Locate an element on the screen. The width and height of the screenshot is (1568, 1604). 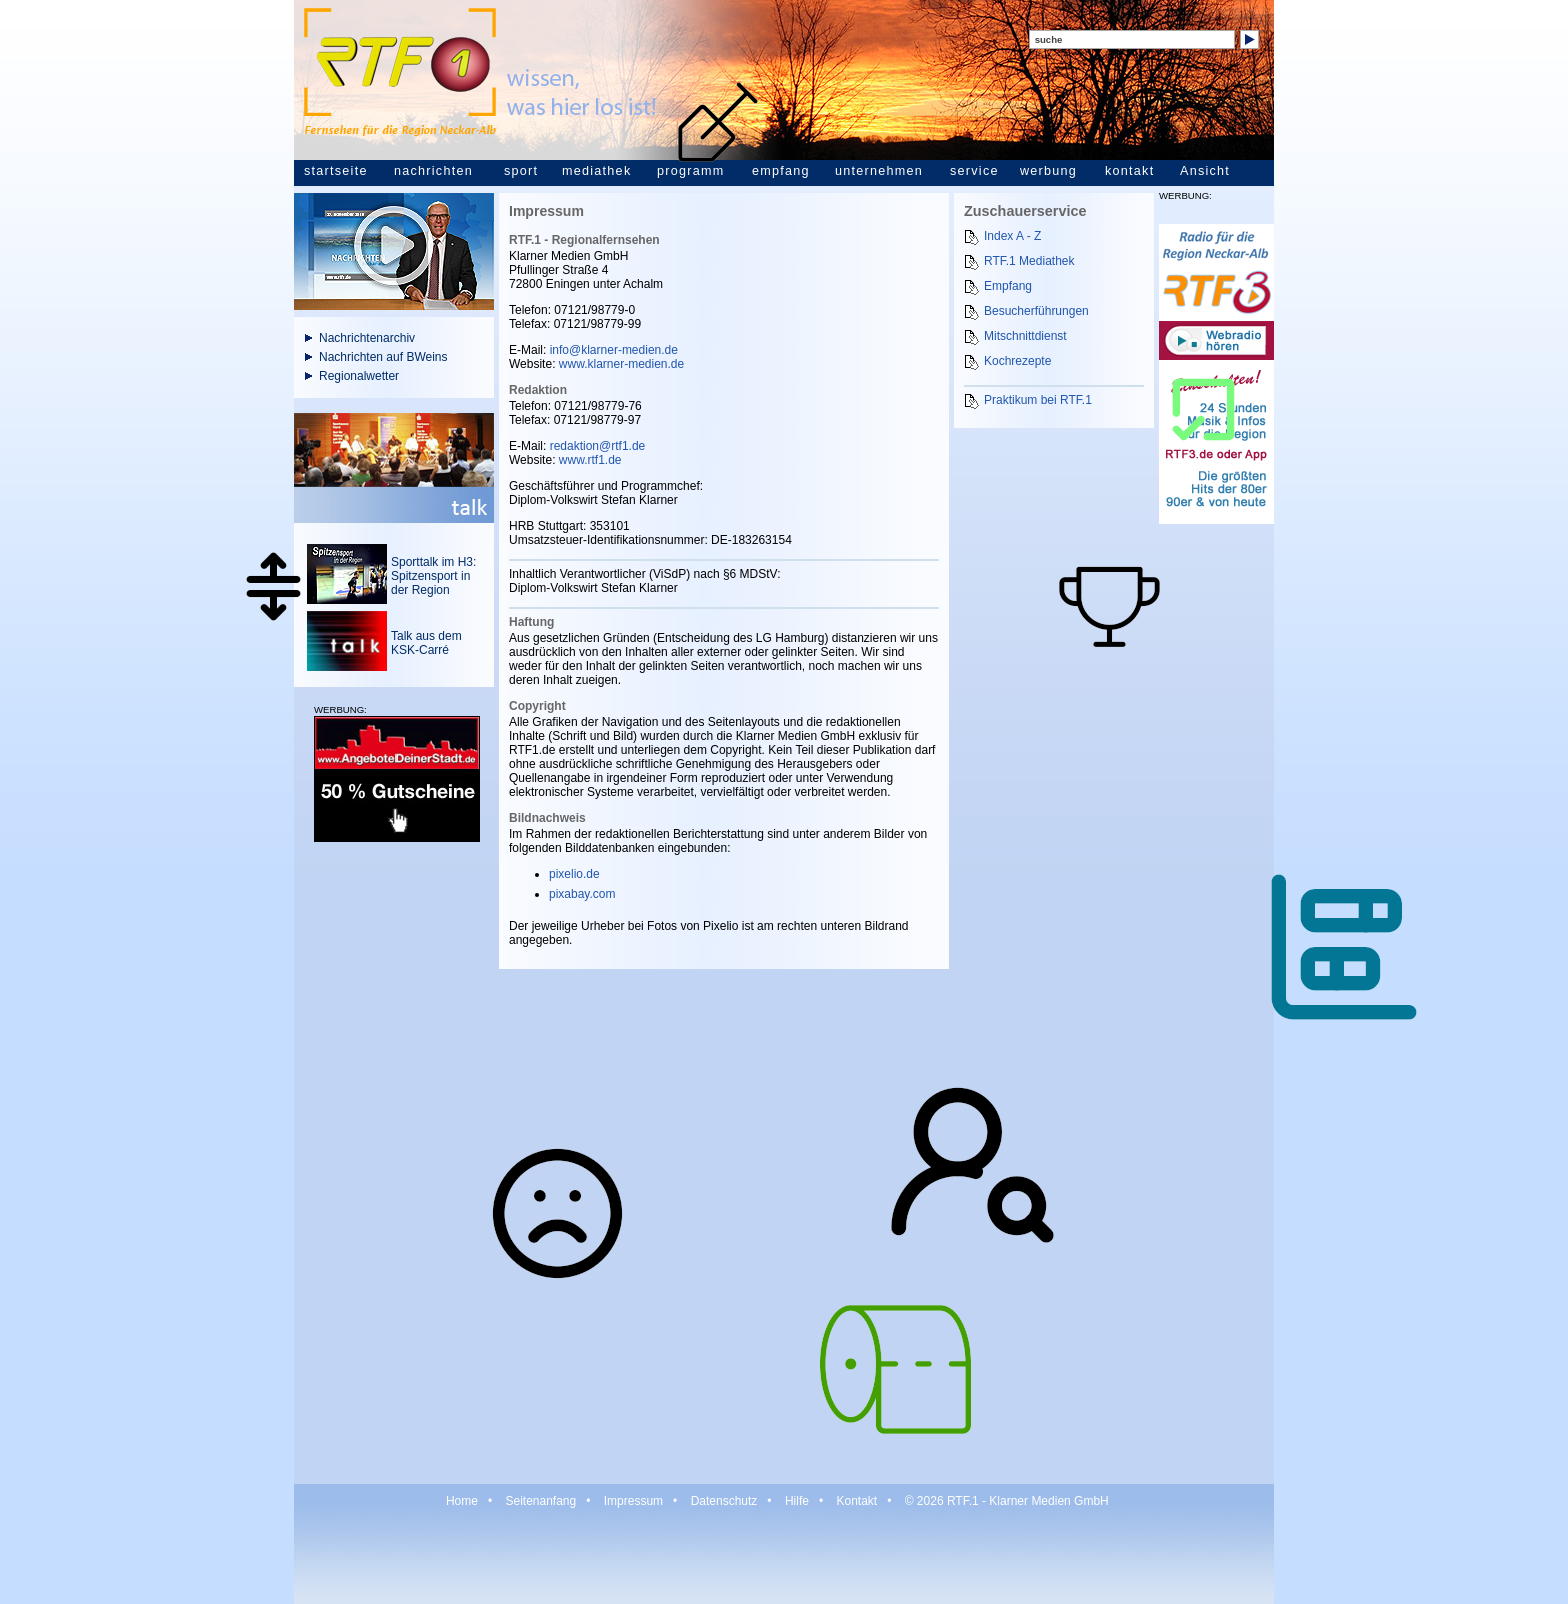
view stacked bar chart data is located at coordinates (1344, 947).